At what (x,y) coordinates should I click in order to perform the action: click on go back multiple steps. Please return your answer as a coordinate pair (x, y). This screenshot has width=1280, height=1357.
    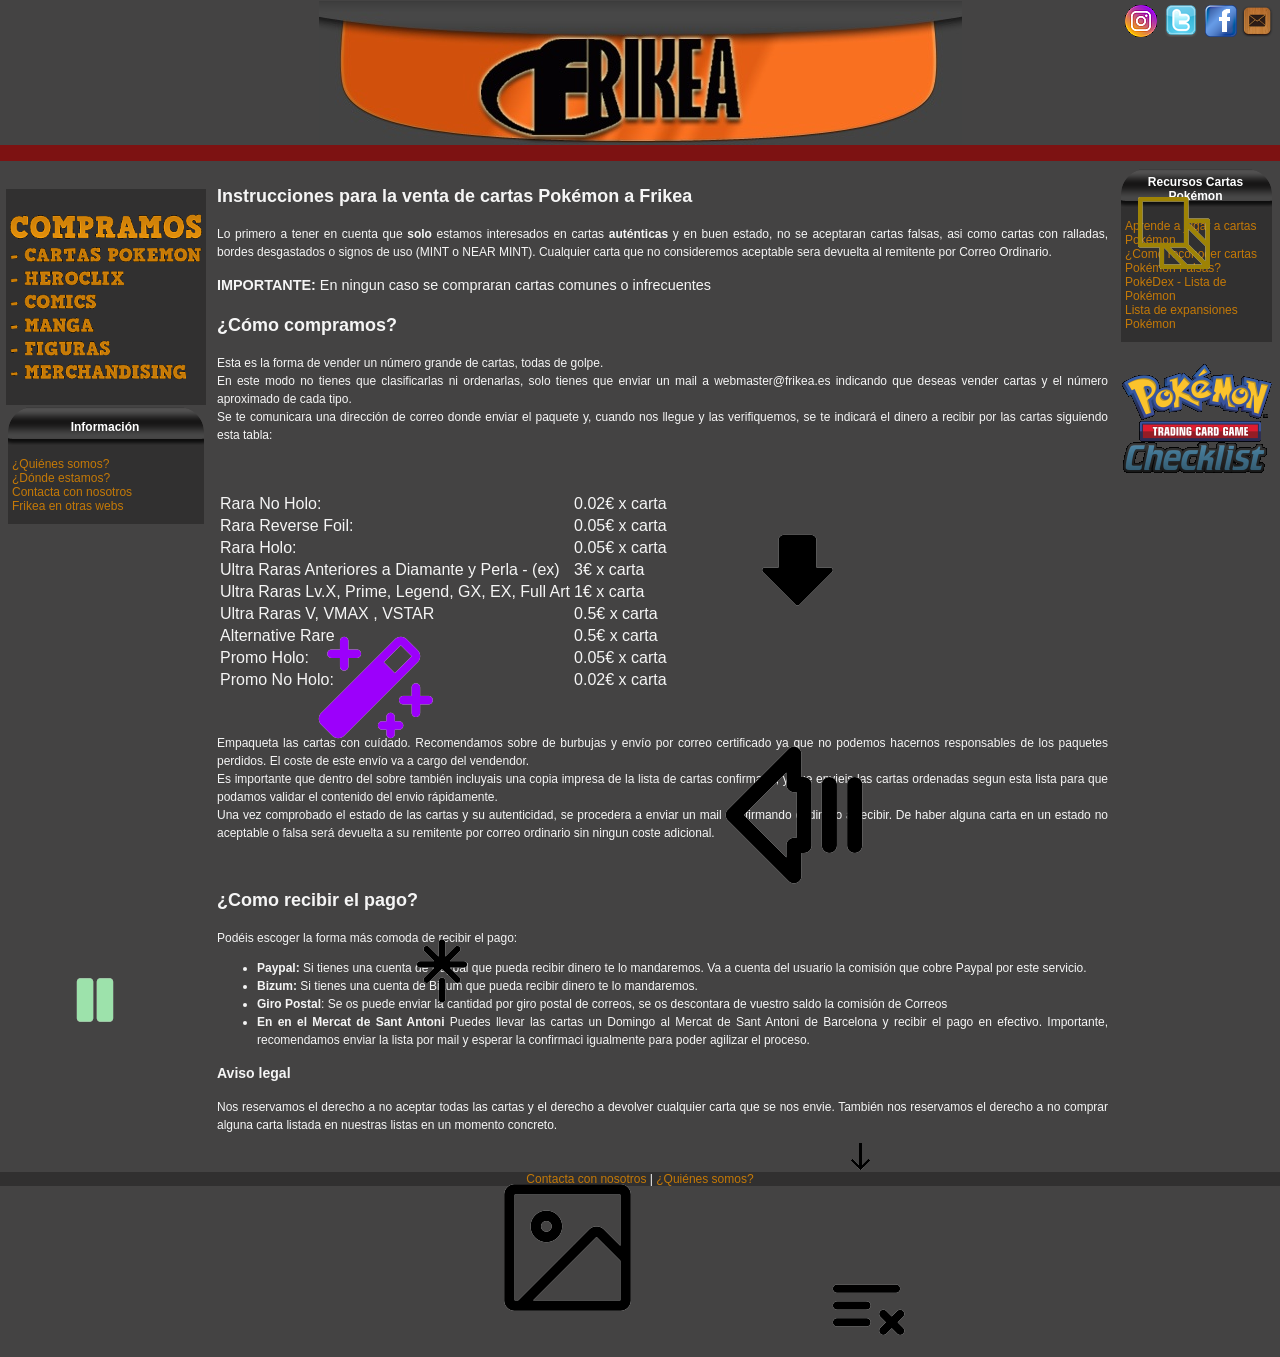
    Looking at the image, I should click on (799, 815).